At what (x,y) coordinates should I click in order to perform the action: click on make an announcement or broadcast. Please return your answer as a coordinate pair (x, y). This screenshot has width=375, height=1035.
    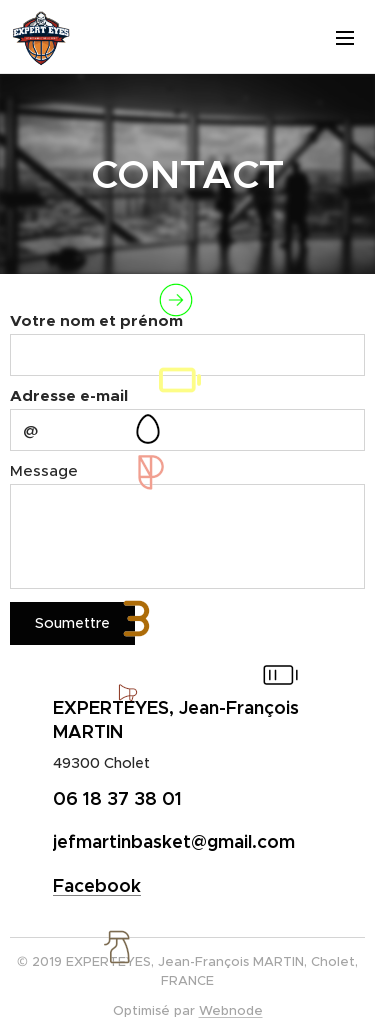
    Looking at the image, I should click on (127, 693).